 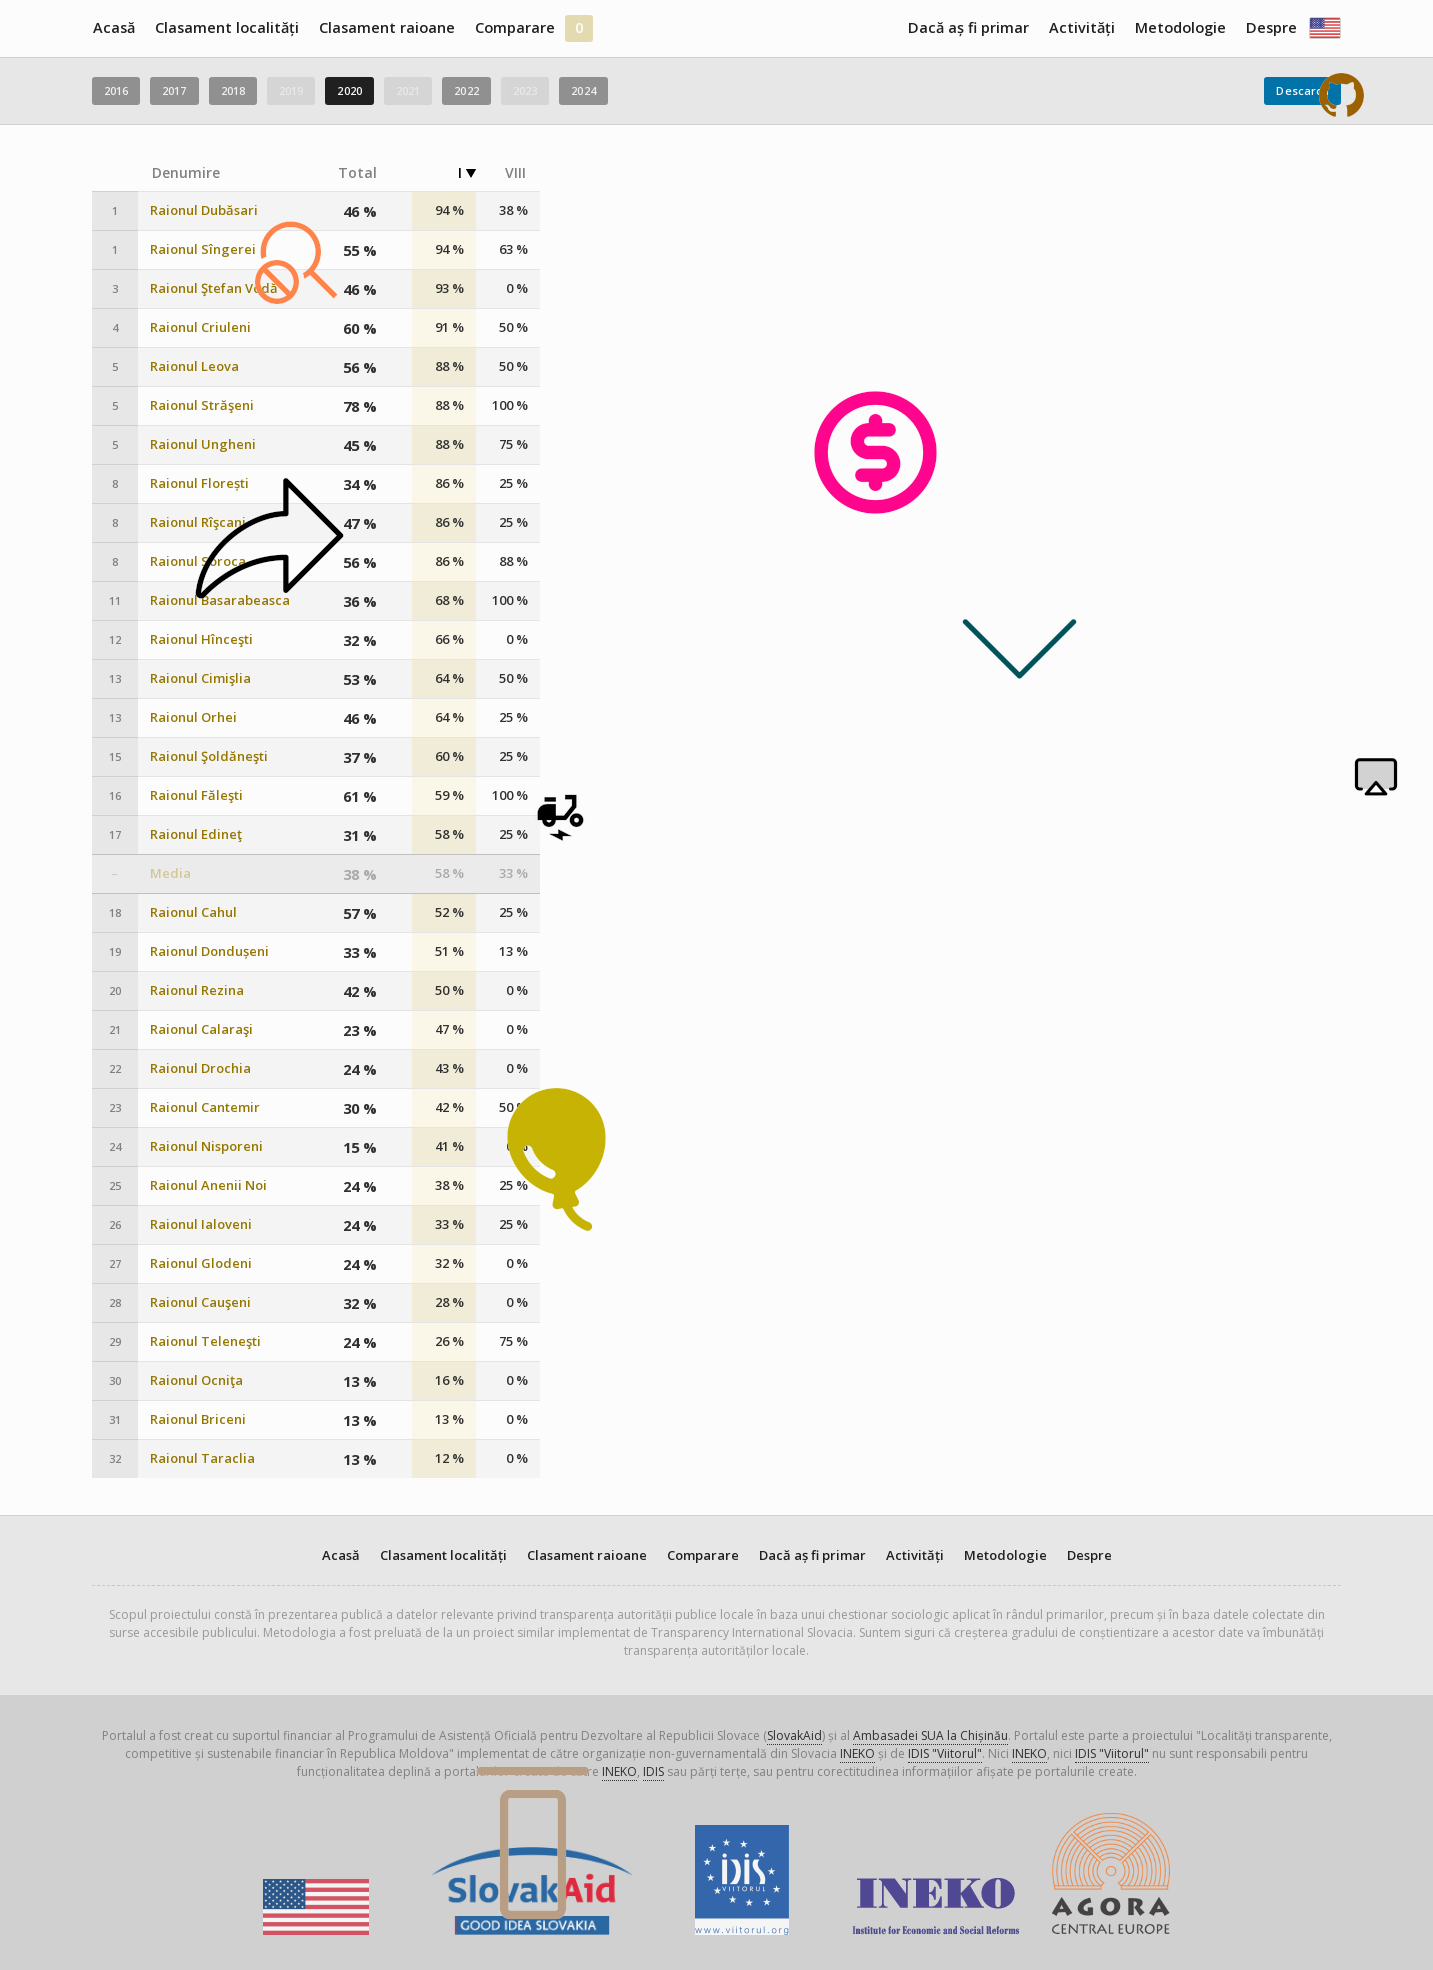 What do you see at coordinates (560, 815) in the screenshot?
I see `select electric moped as transportation mode` at bounding box center [560, 815].